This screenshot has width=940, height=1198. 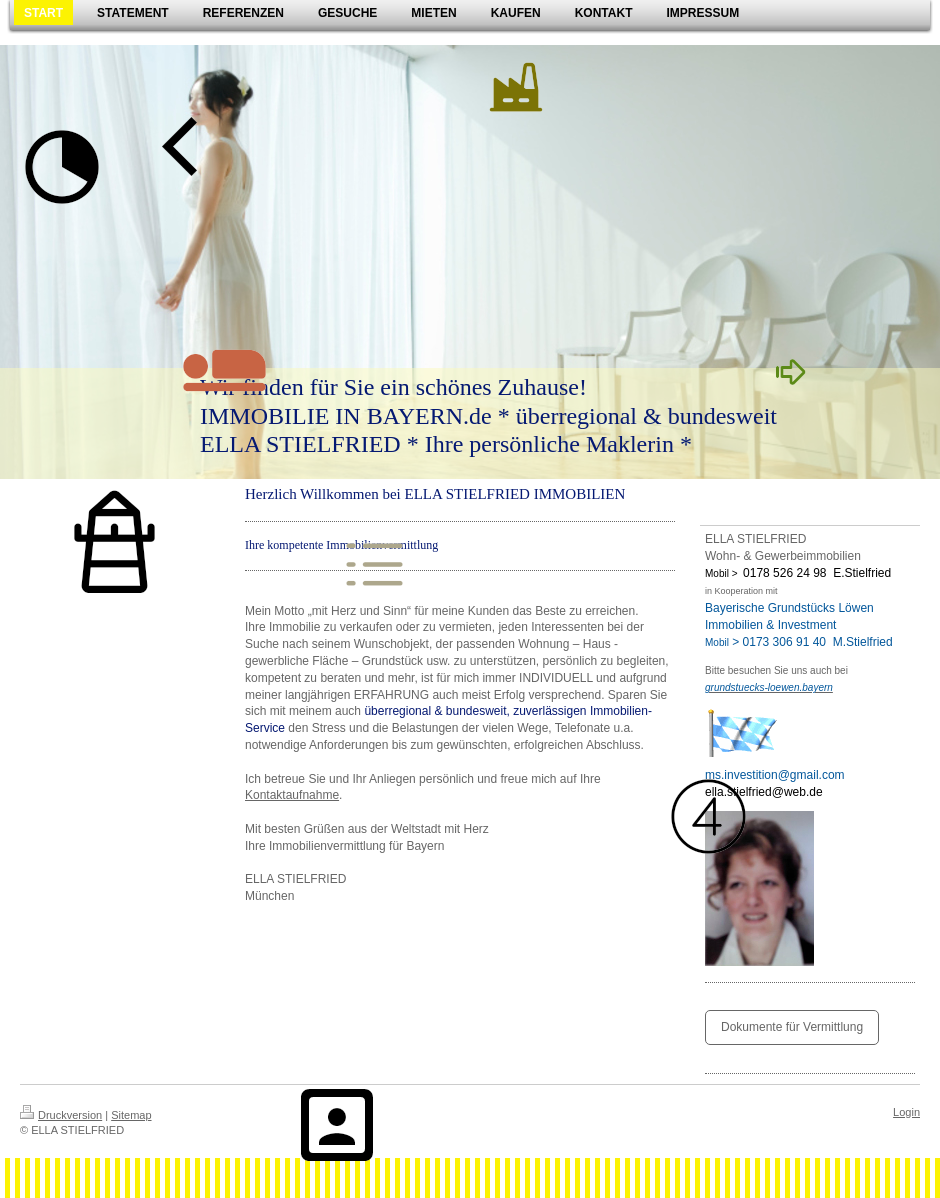 I want to click on view manufacturing or production settings, so click(x=516, y=89).